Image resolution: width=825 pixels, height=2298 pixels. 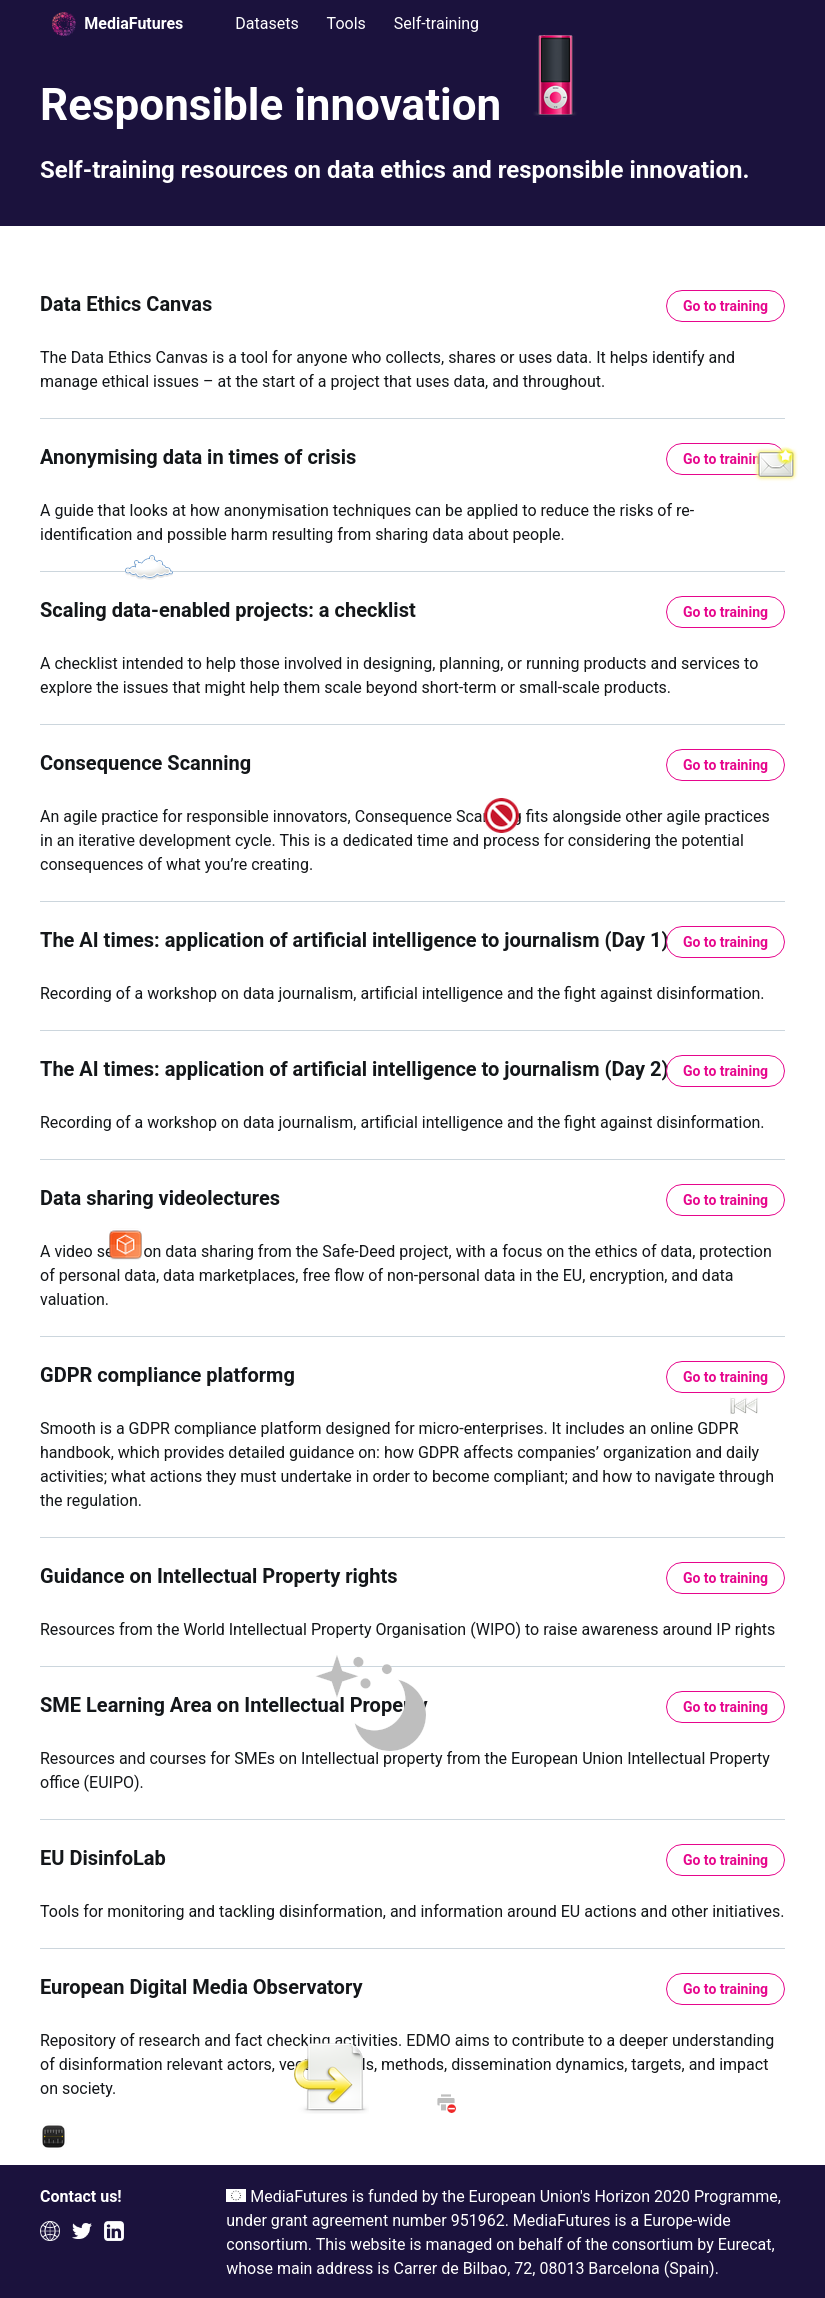 I want to click on indicates a printer error or malfunction, so click(x=446, y=2103).